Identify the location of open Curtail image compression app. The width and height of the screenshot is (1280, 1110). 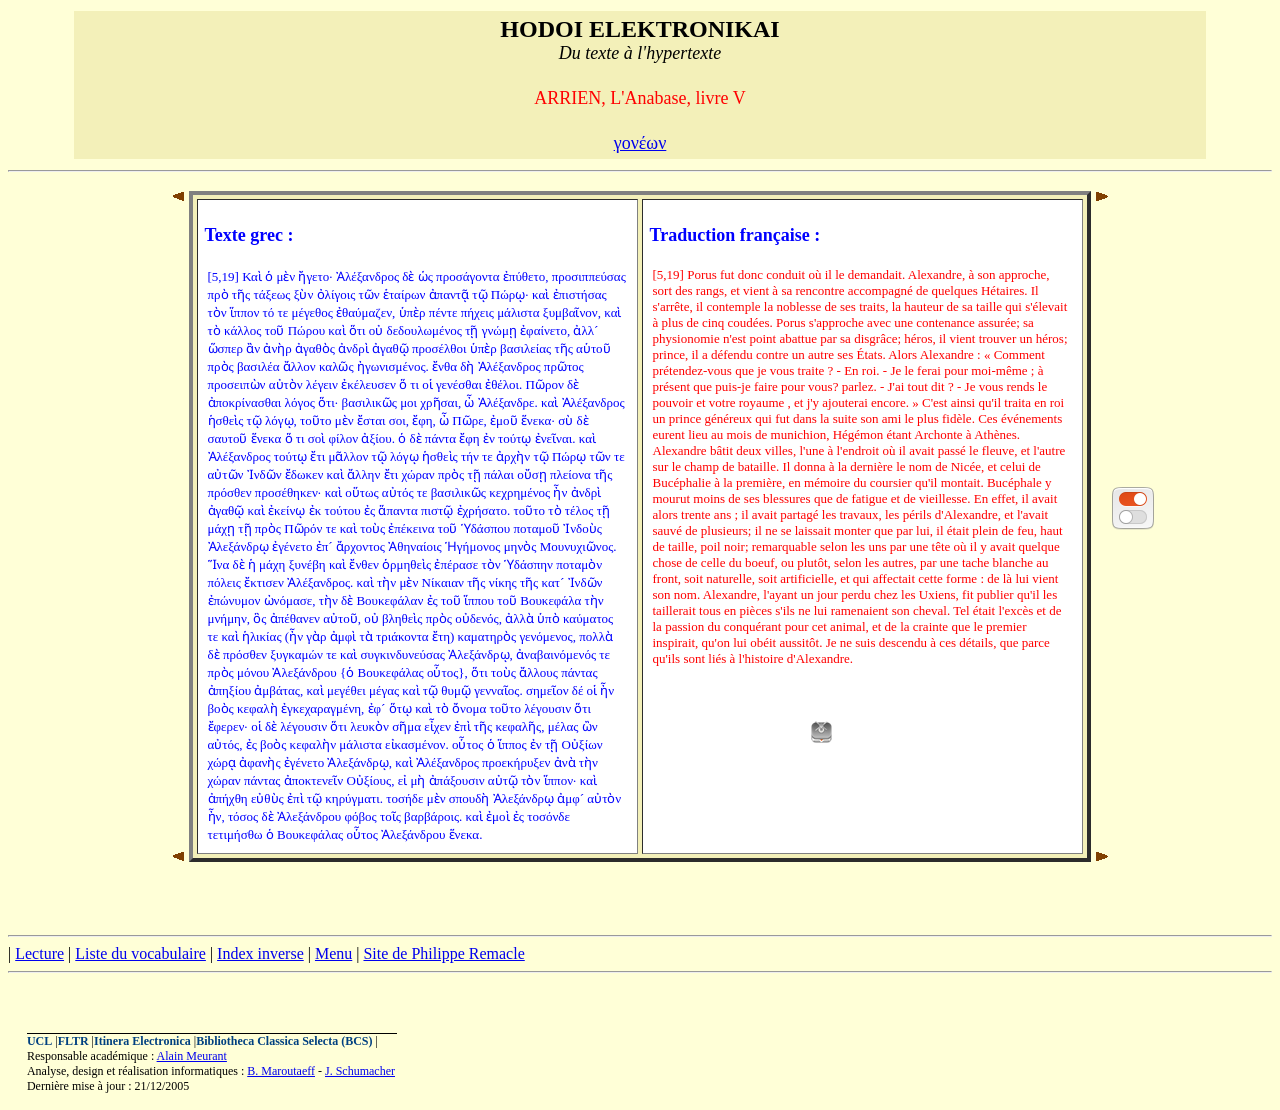
(821, 732).